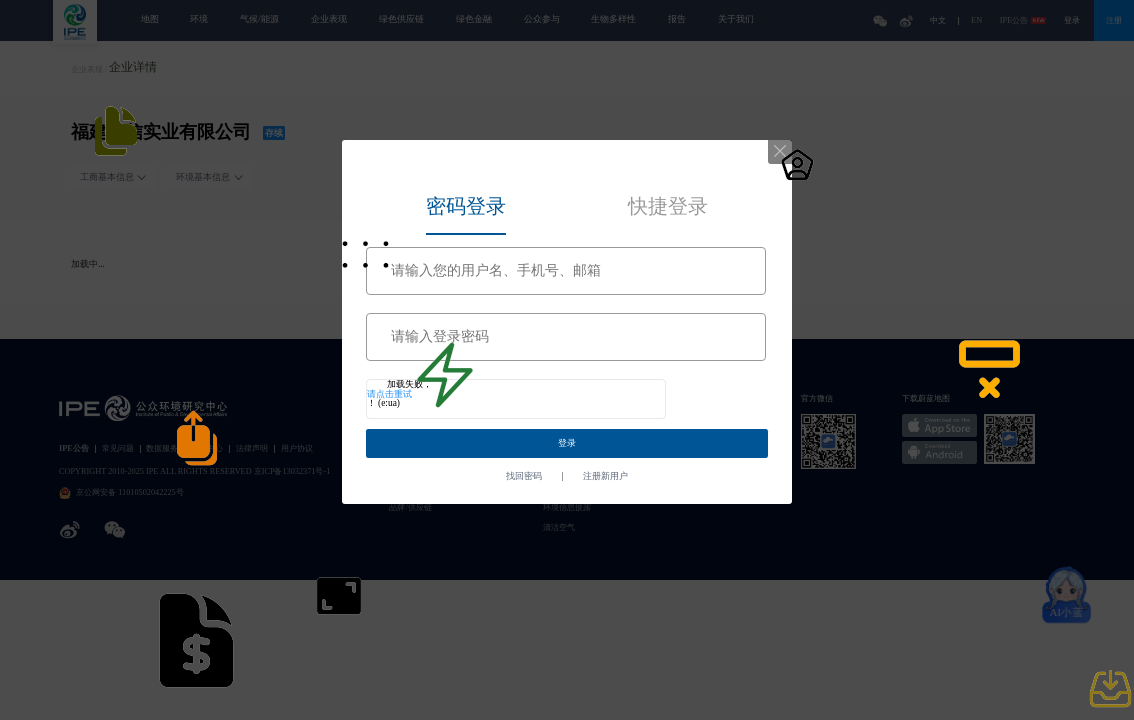 The image size is (1134, 720). I want to click on remove a row from a table or spreadsheet, so click(989, 367).